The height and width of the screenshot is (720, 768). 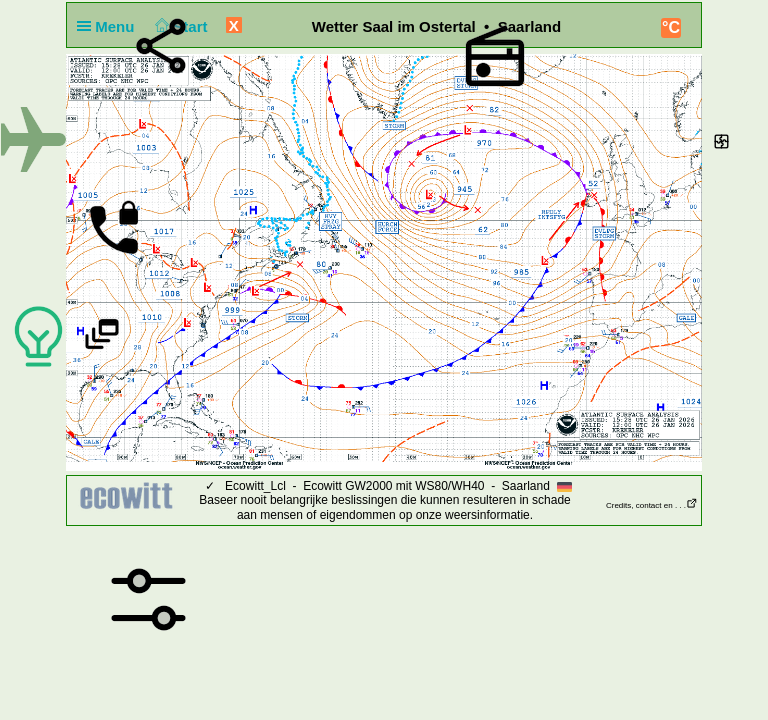 I want to click on access extensions or plugins, so click(x=721, y=141).